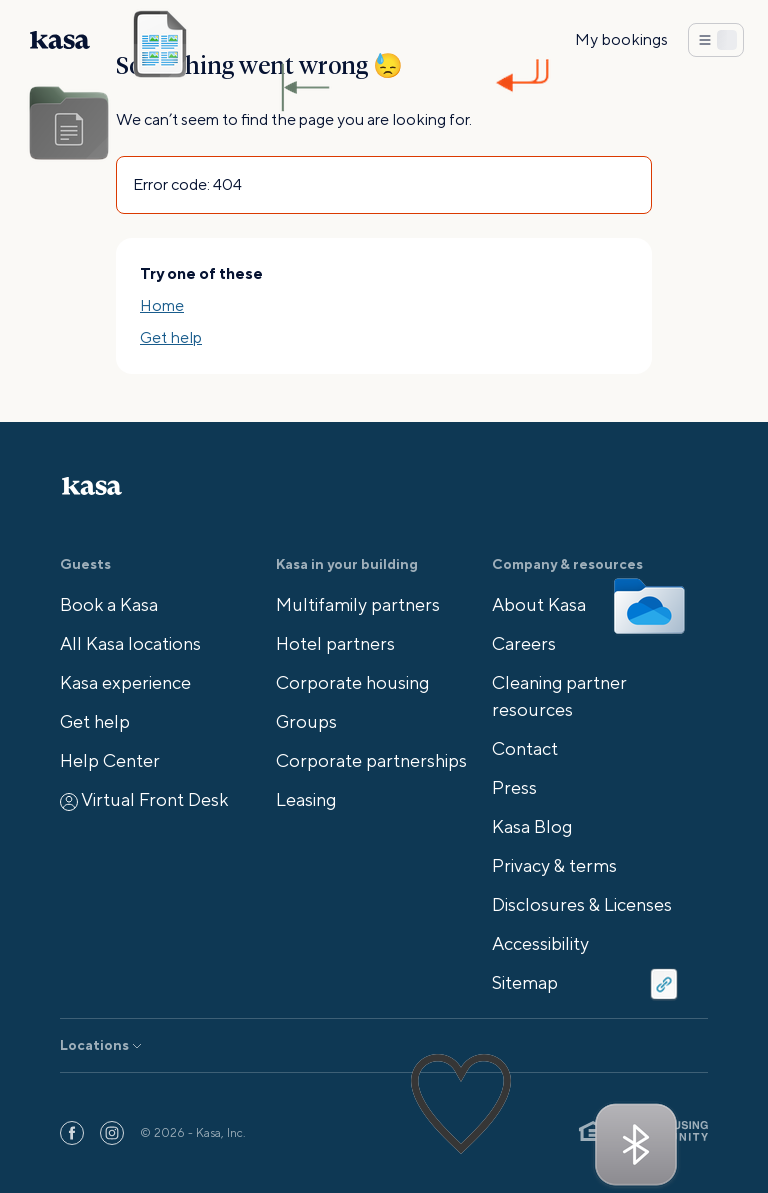 The image size is (768, 1193). What do you see at coordinates (649, 608) in the screenshot?
I see `open your OneDrive synced folder` at bounding box center [649, 608].